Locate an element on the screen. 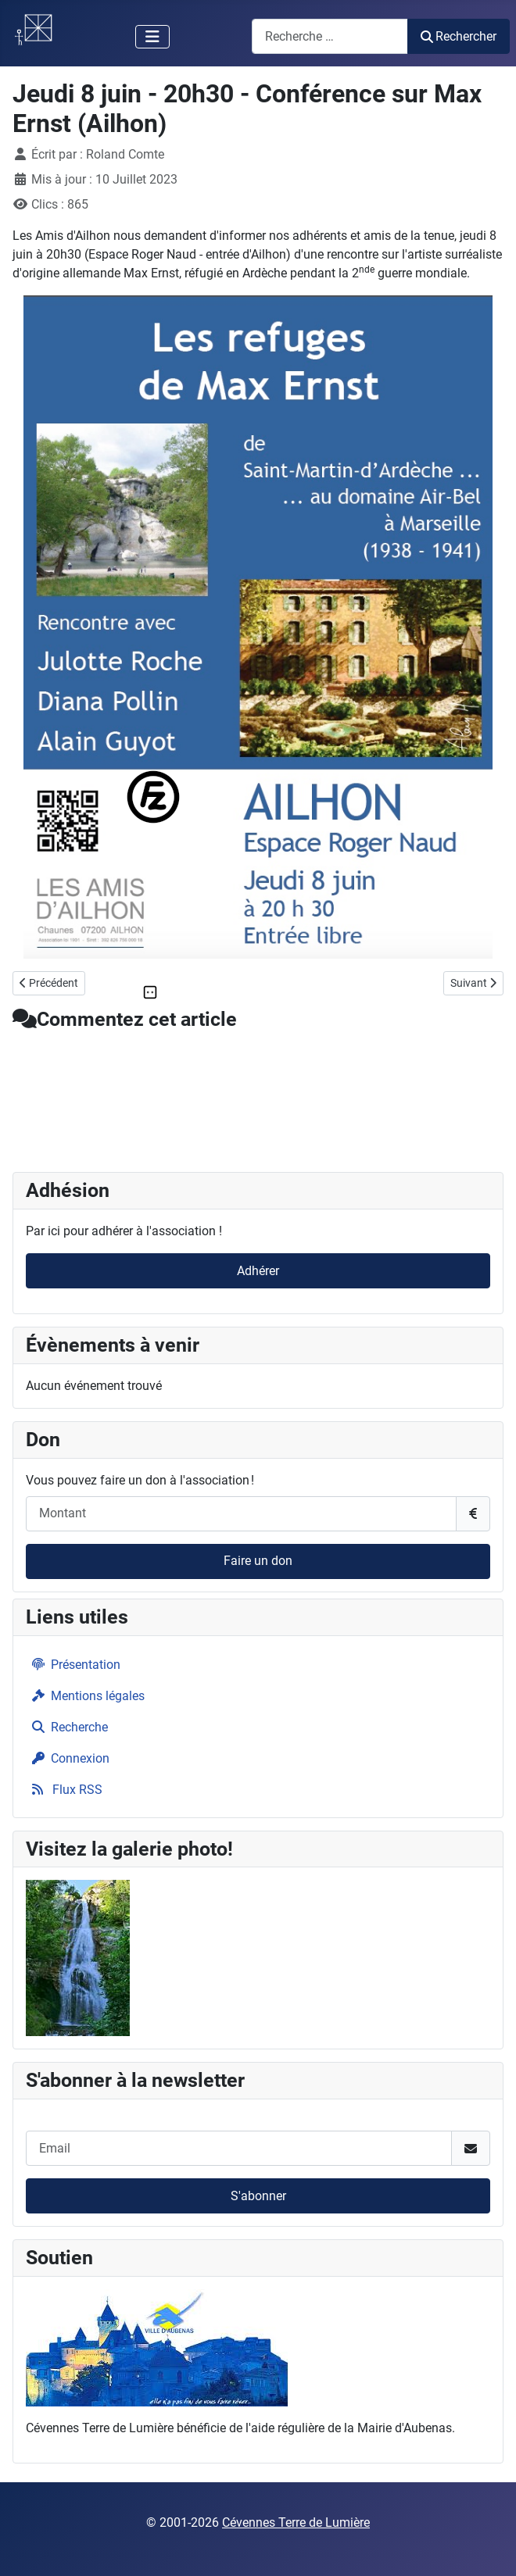  open filezilla ftp client is located at coordinates (153, 797).